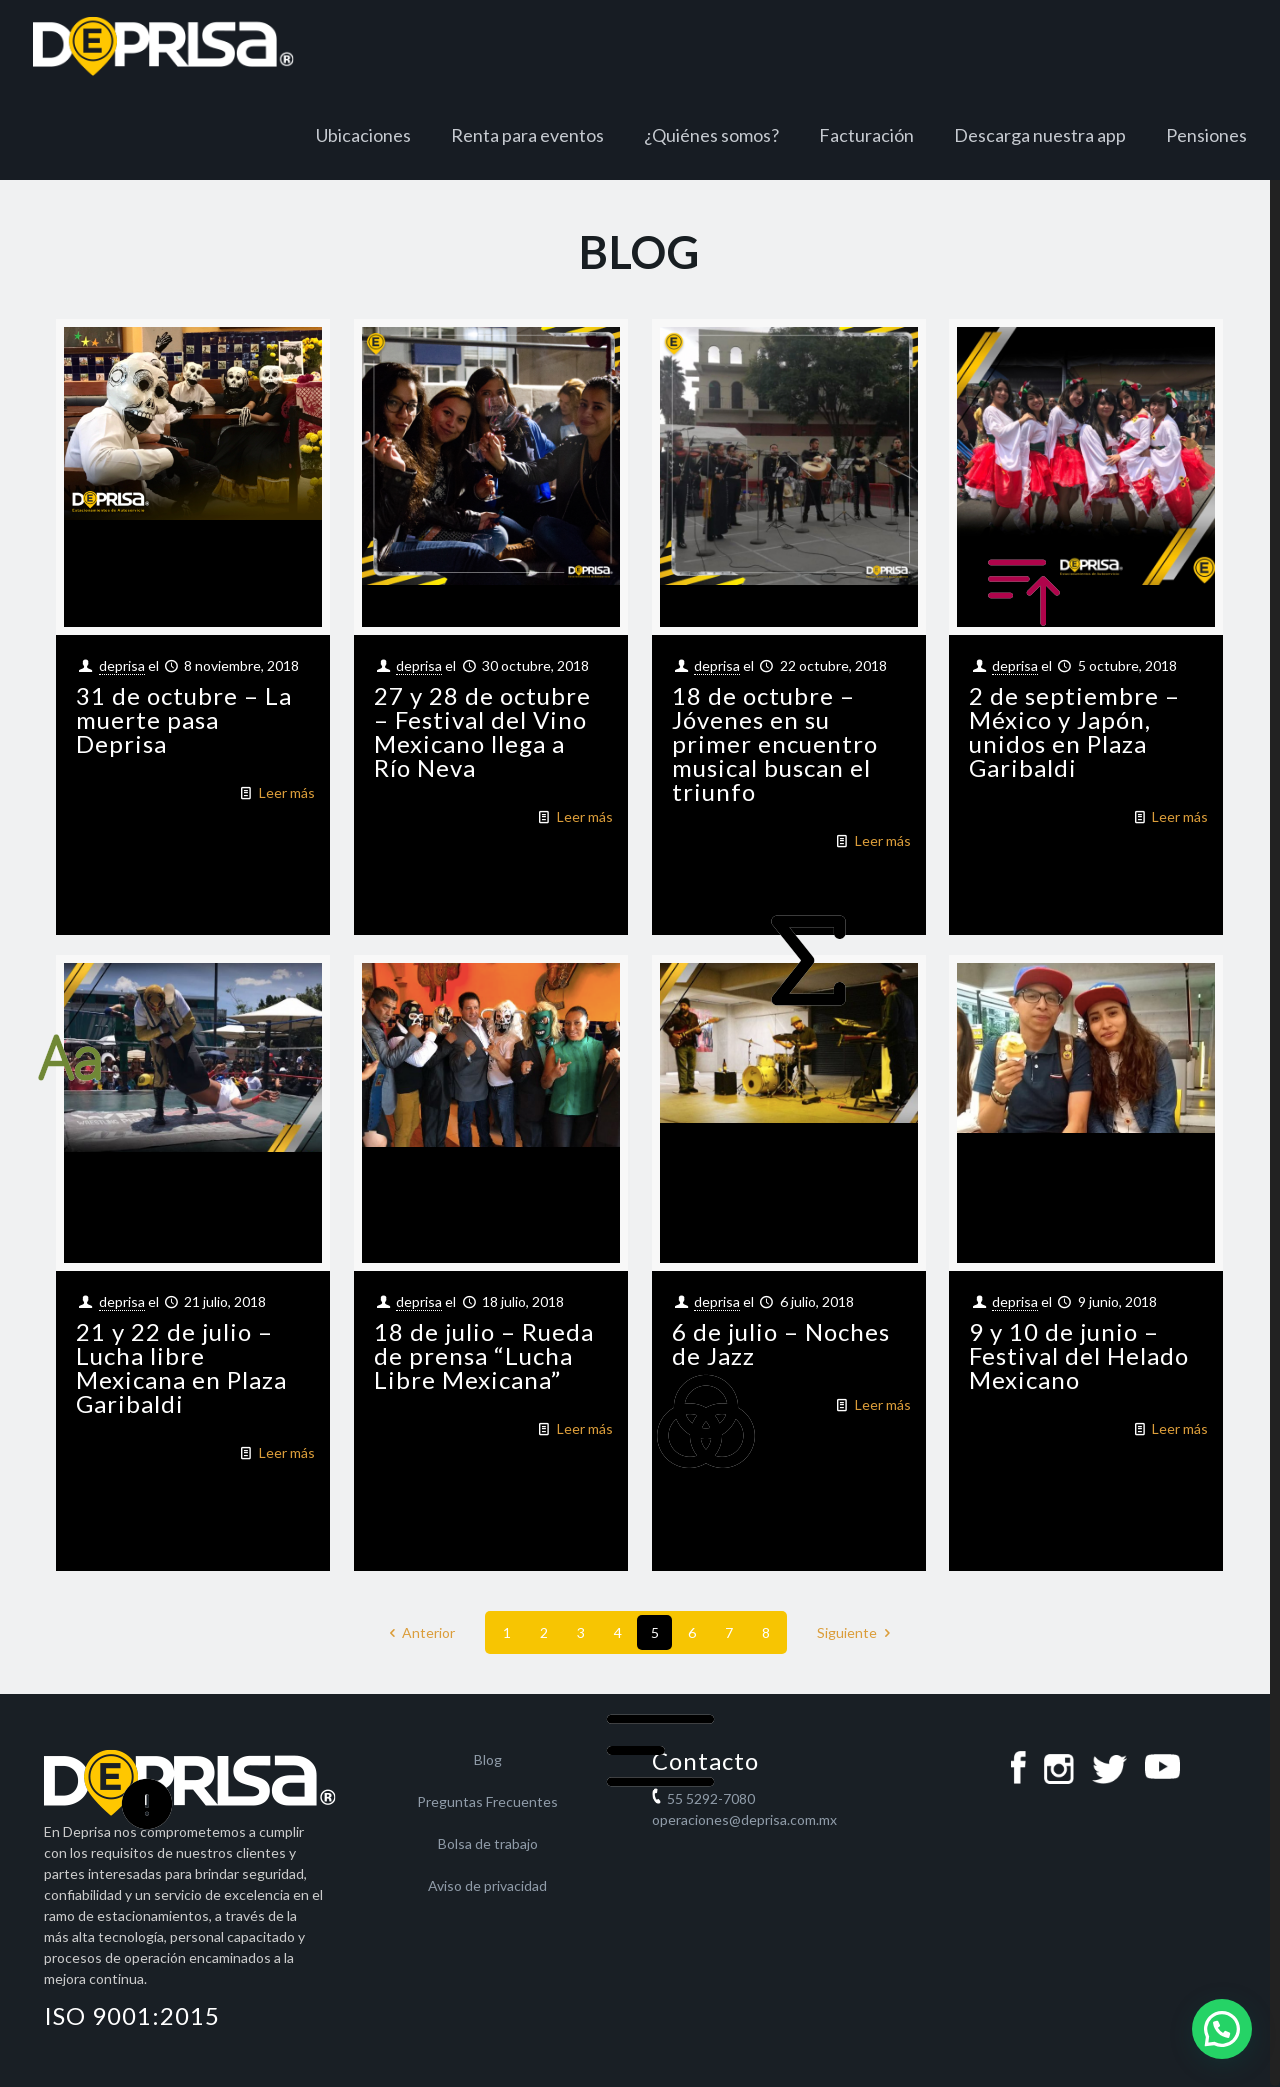 This screenshot has width=1280, height=2087. I want to click on calculate sum or total, so click(808, 960).